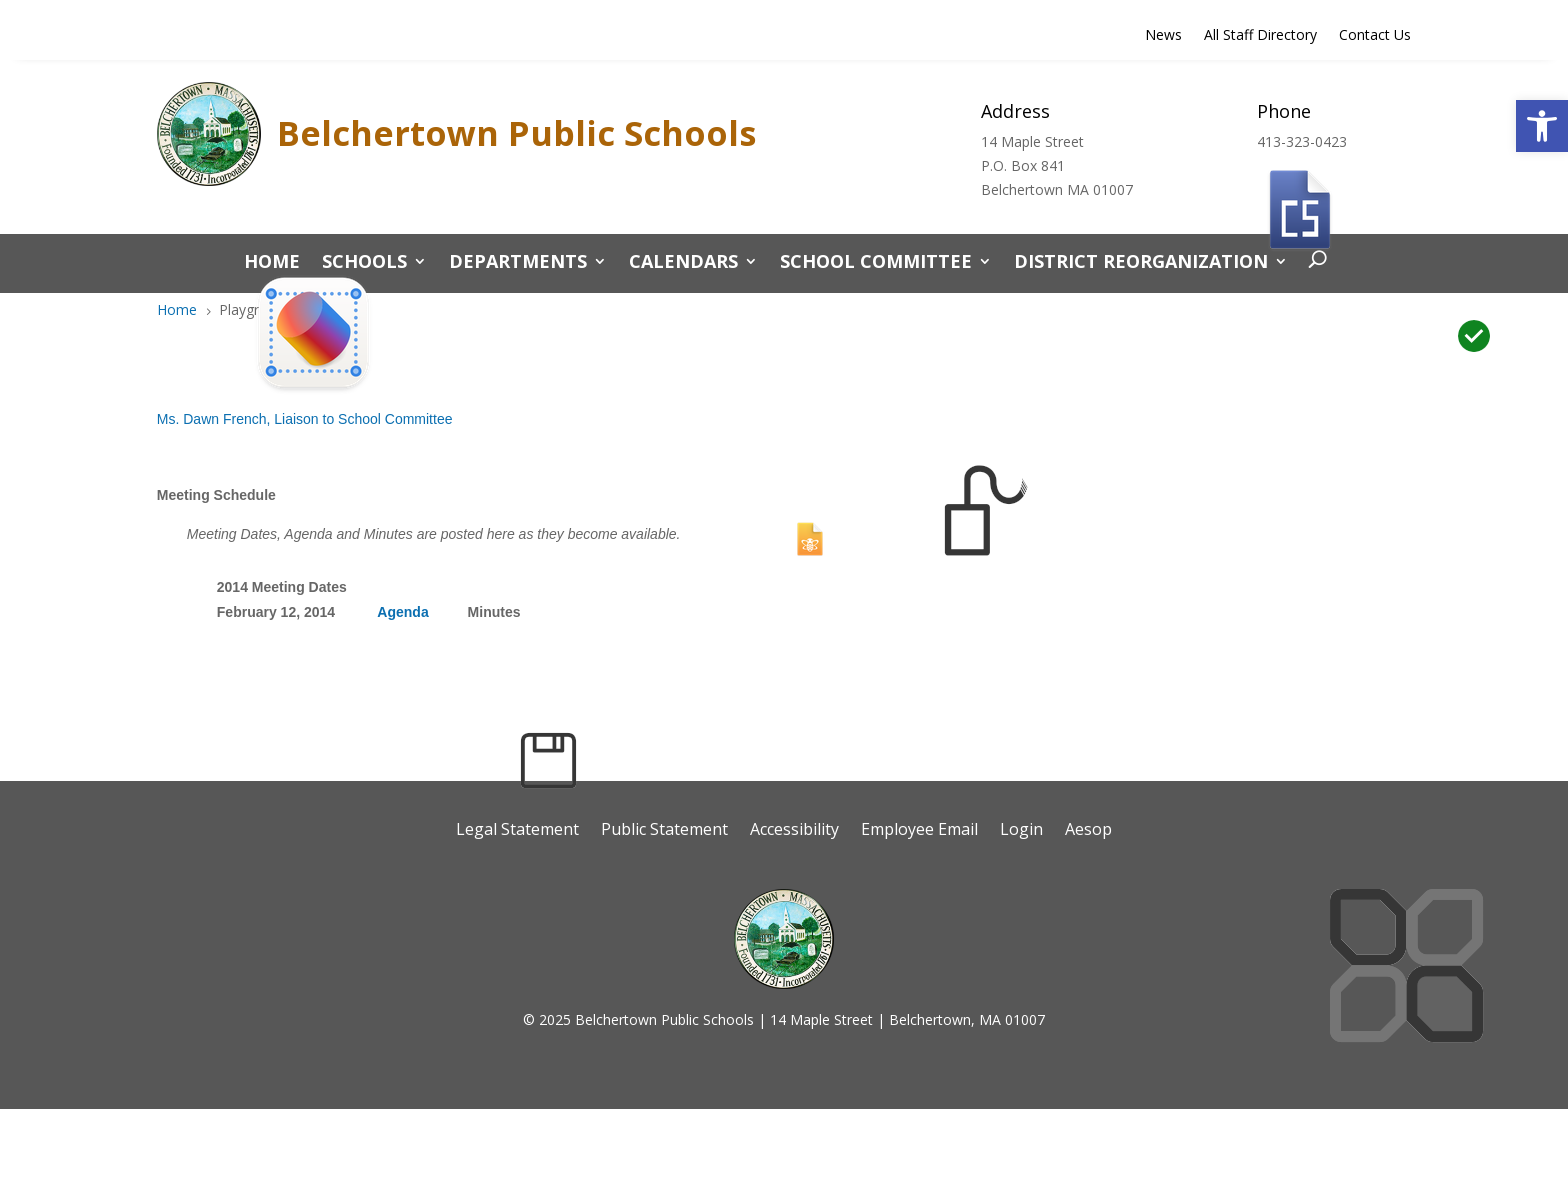 The image size is (1568, 1184). Describe the element at coordinates (1474, 336) in the screenshot. I see `confirm or accept an action` at that location.